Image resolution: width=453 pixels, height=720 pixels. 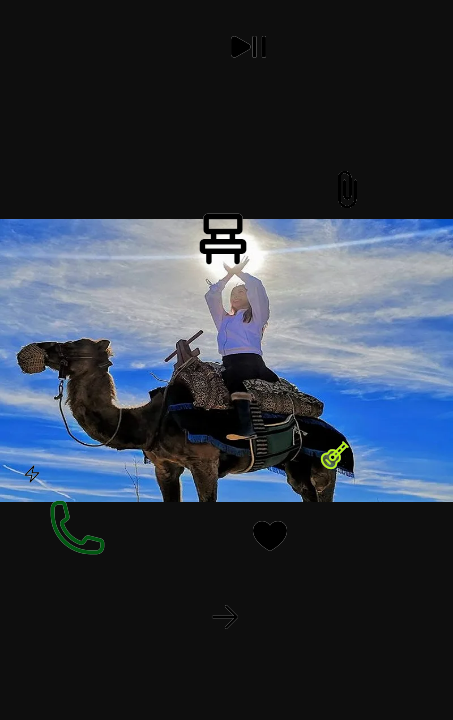 I want to click on navigate to the next item or page, so click(x=225, y=617).